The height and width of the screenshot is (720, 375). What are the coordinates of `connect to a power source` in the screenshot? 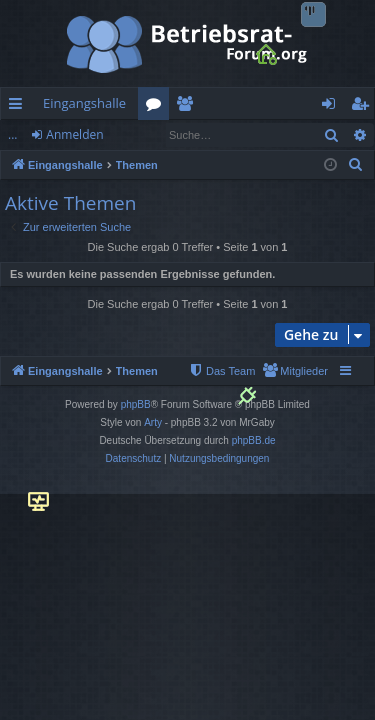 It's located at (247, 396).